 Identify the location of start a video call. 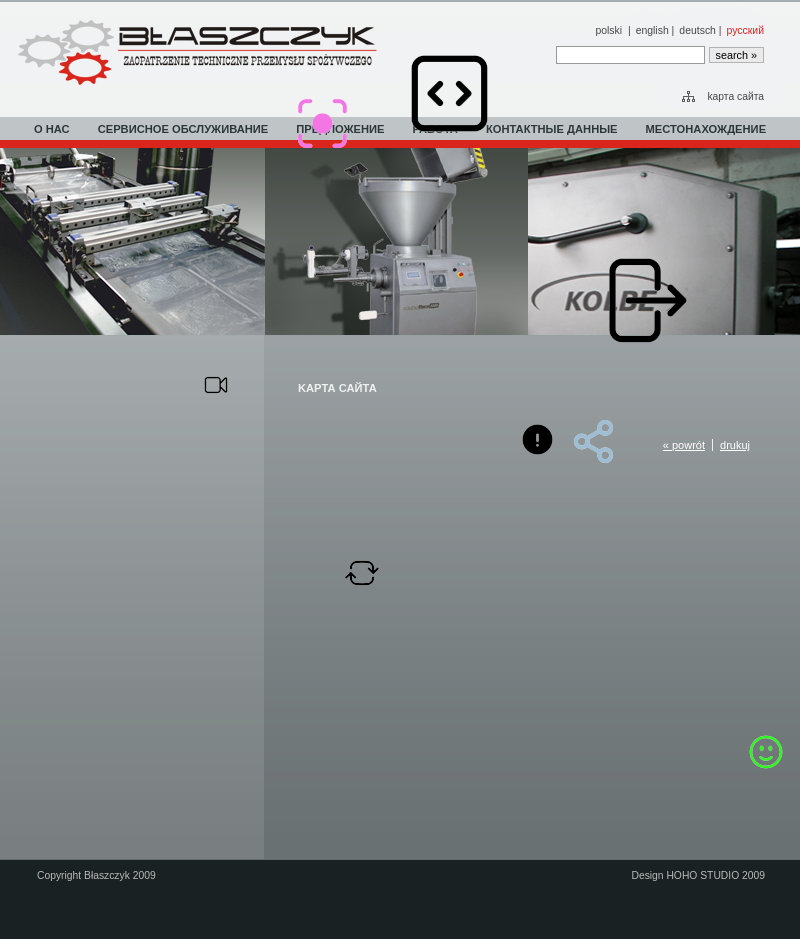
(216, 385).